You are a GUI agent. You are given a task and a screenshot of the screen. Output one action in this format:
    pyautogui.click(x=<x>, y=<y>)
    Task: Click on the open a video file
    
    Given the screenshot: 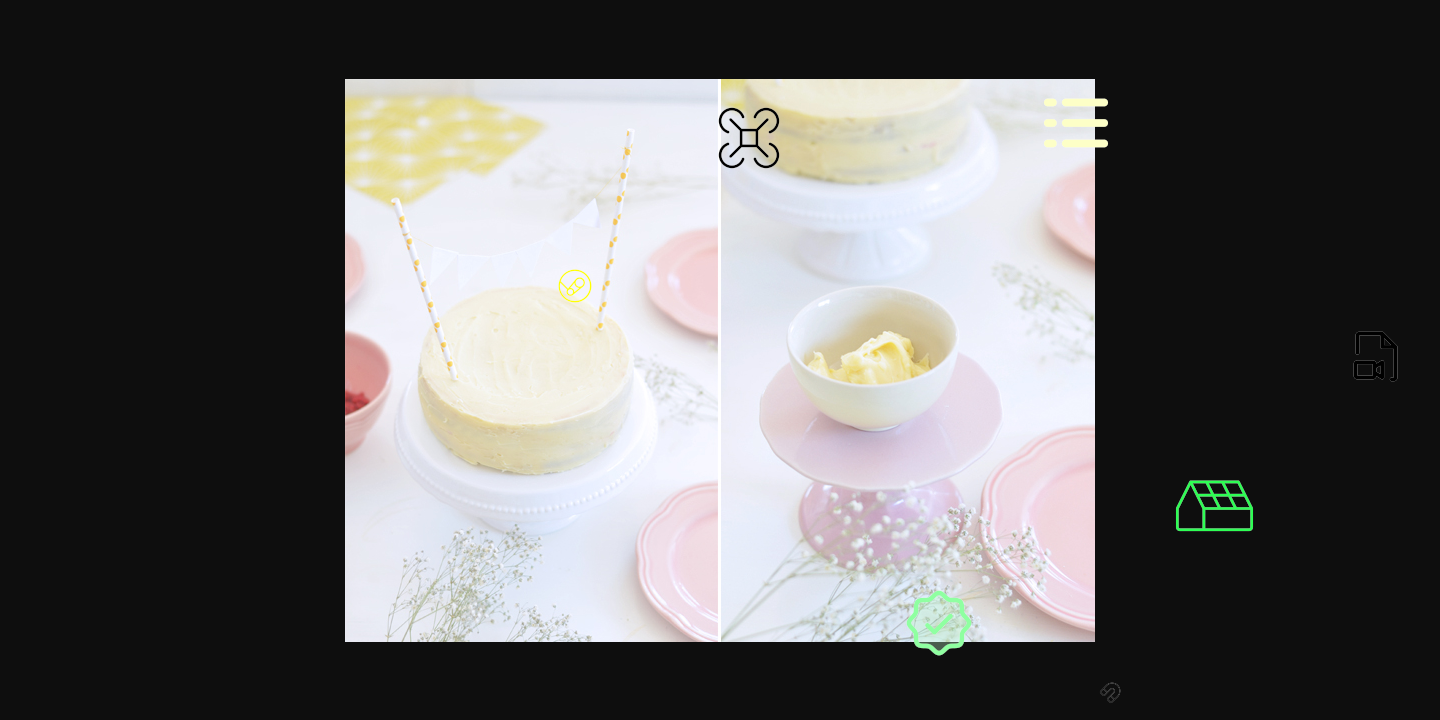 What is the action you would take?
    pyautogui.click(x=1376, y=356)
    